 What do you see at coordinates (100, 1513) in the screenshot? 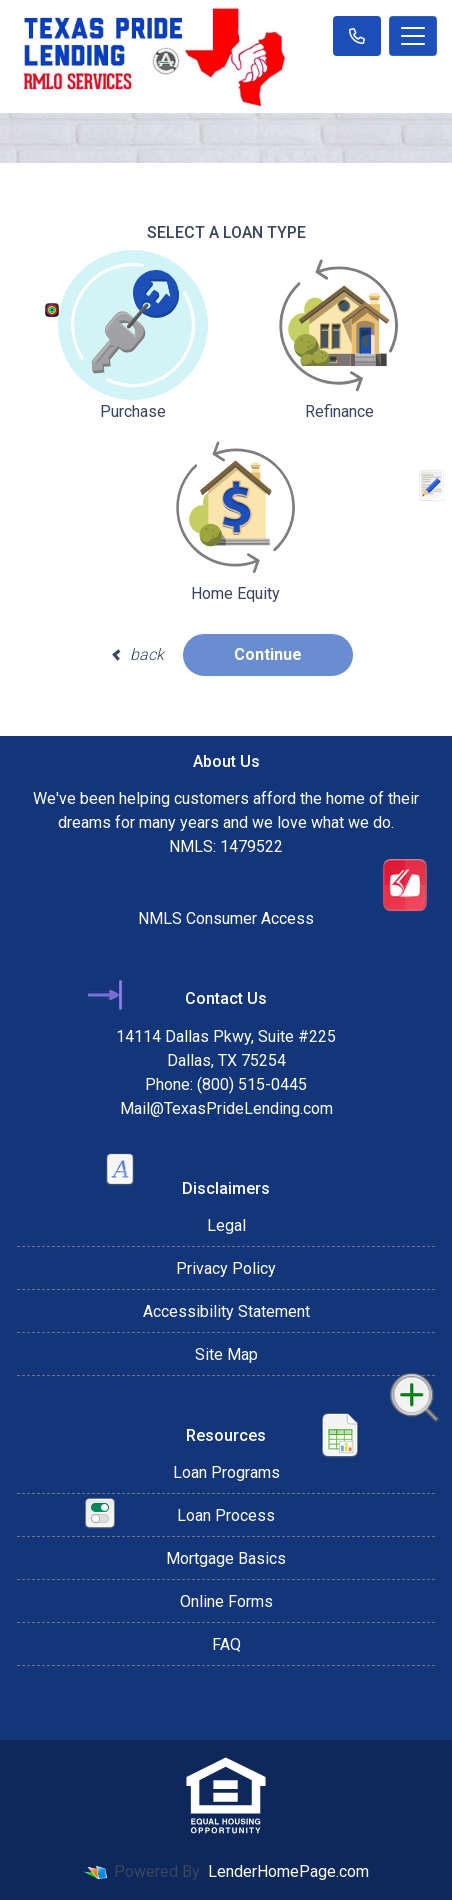
I see `open system tweaks or settings customization` at bounding box center [100, 1513].